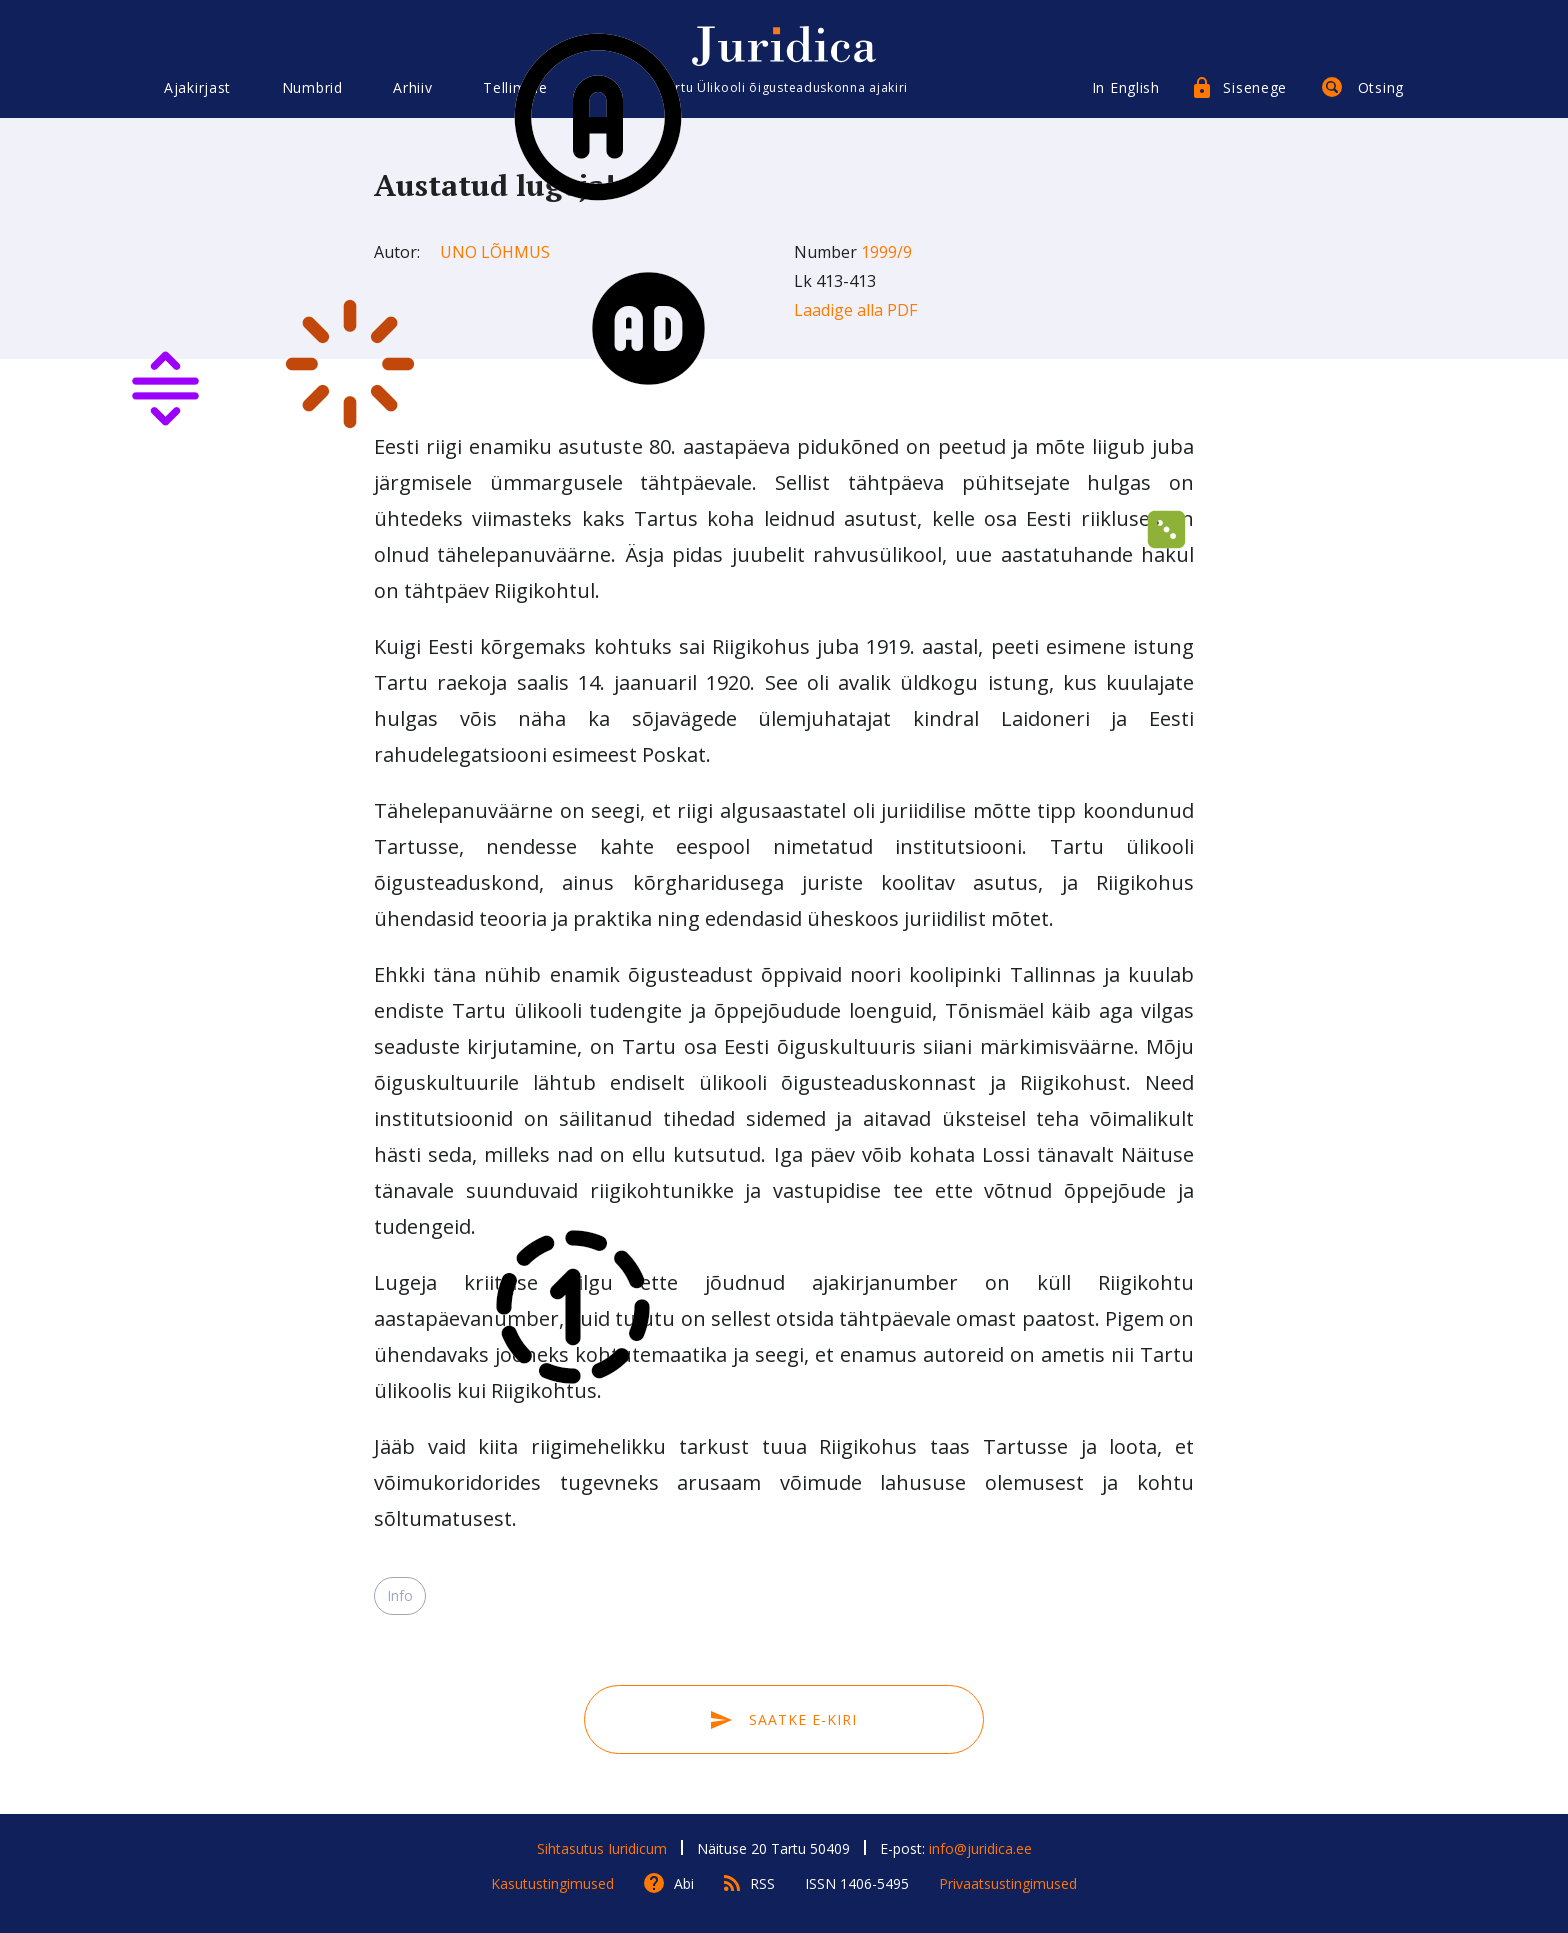 This screenshot has width=1568, height=1933. I want to click on indicates content is loading, so click(350, 364).